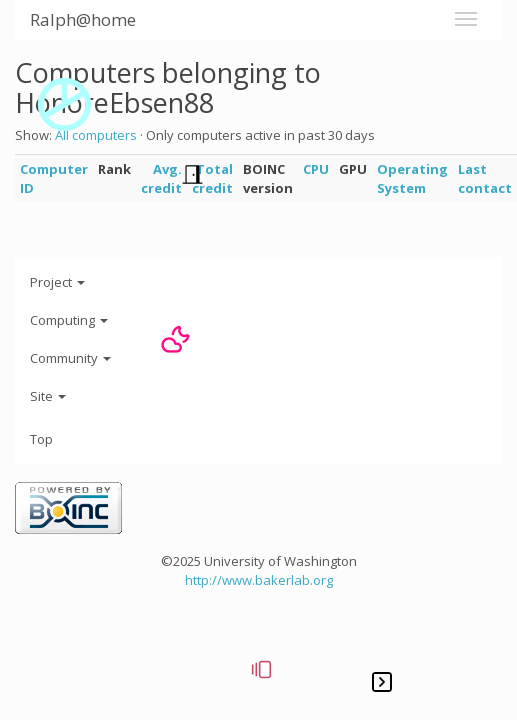 This screenshot has width=517, height=720. I want to click on indicates nighttime or evening weather conditions, so click(175, 338).